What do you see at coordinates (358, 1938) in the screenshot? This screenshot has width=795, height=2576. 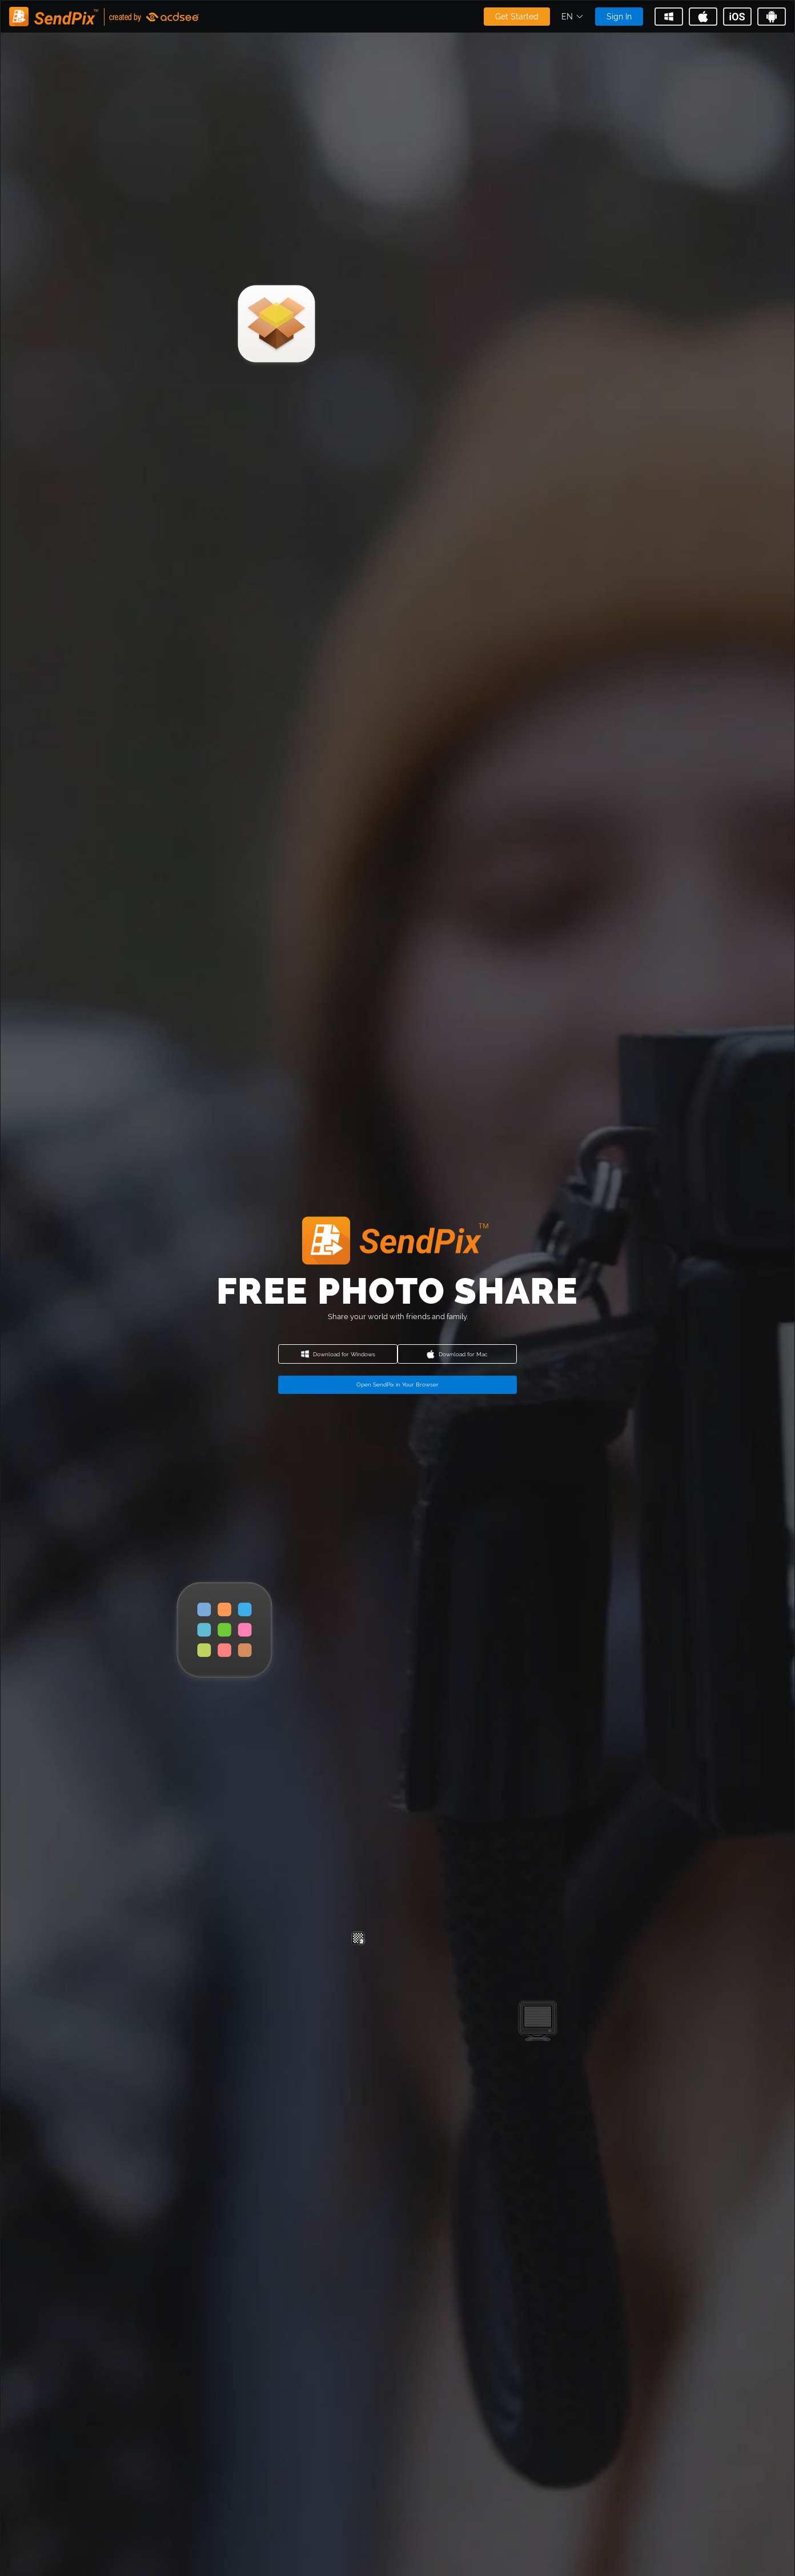 I see `open the chess app` at bounding box center [358, 1938].